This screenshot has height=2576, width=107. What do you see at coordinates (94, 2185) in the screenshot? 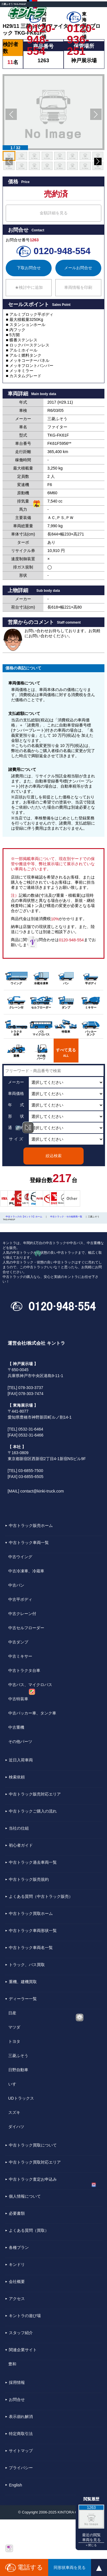
I see `open fotema photo gallery app` at bounding box center [94, 2185].